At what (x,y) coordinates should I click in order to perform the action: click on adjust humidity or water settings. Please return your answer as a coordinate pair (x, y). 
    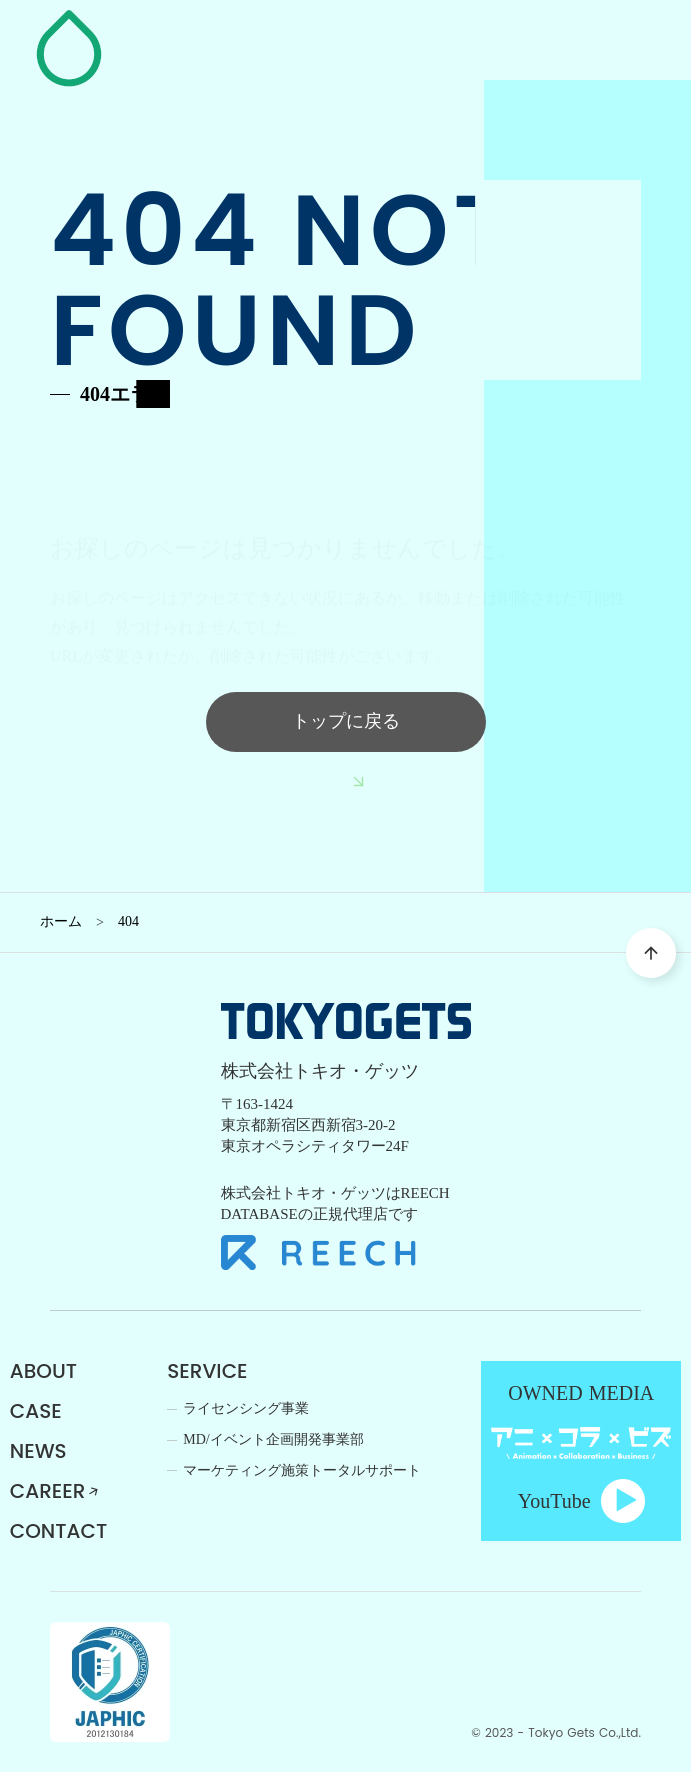
    Looking at the image, I should click on (69, 47).